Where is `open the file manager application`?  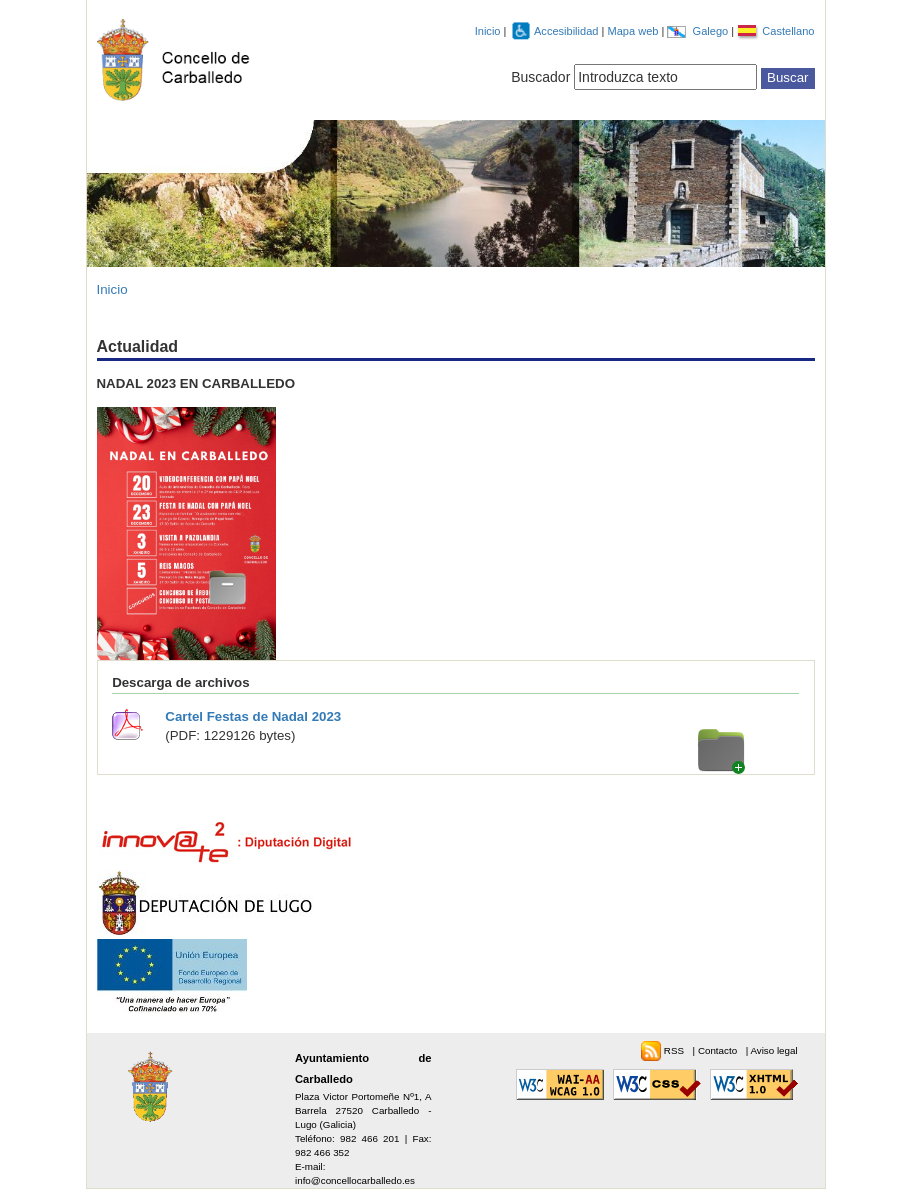 open the file manager application is located at coordinates (227, 587).